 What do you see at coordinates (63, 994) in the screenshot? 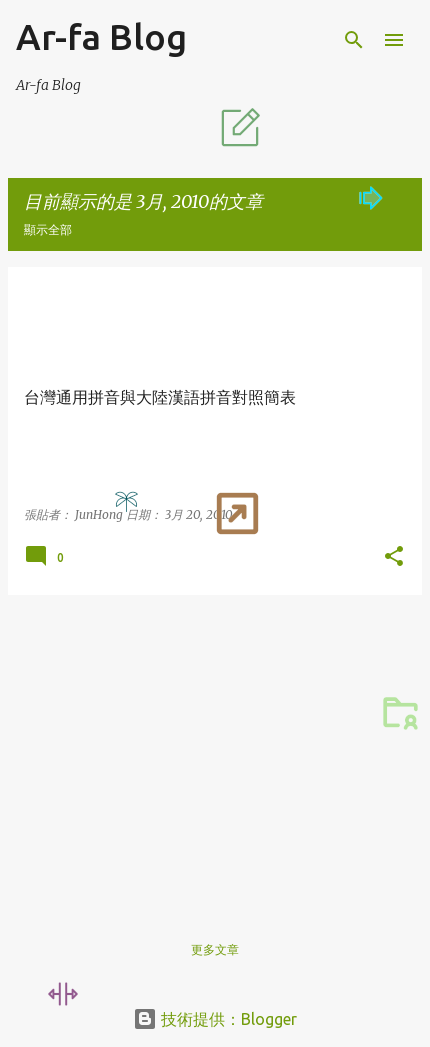
I see `split view horizontally` at bounding box center [63, 994].